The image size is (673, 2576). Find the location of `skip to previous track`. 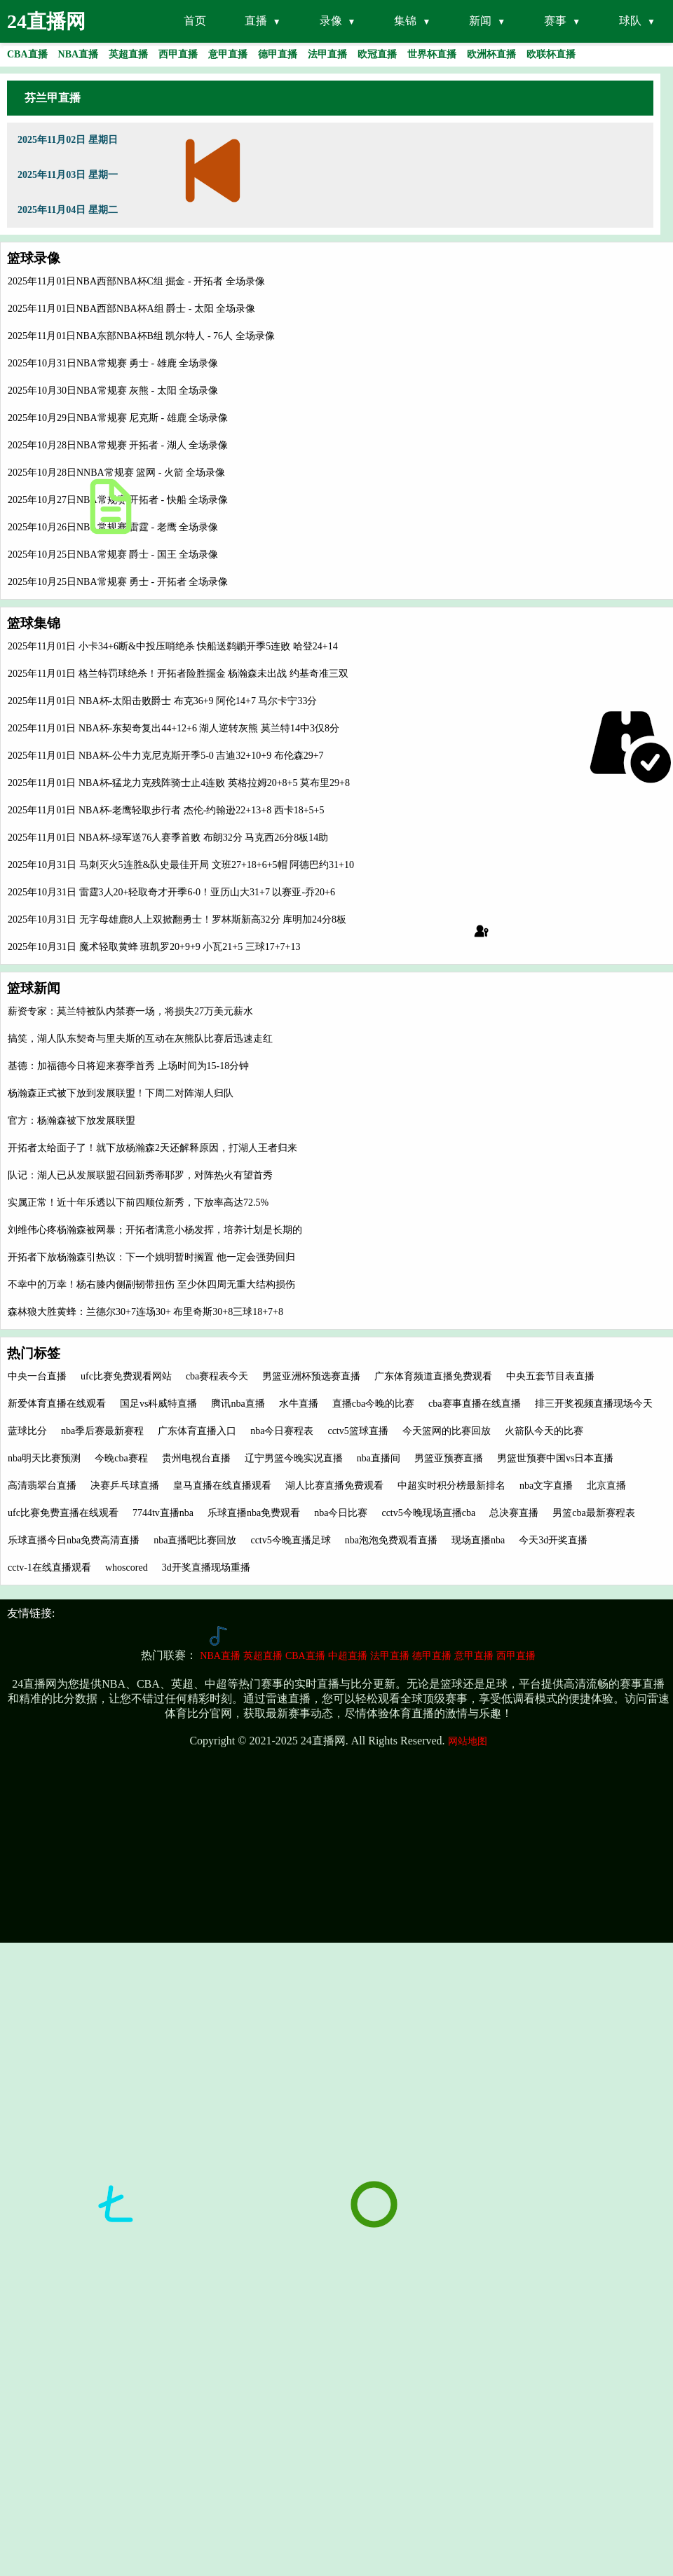

skip to previous track is located at coordinates (212, 170).